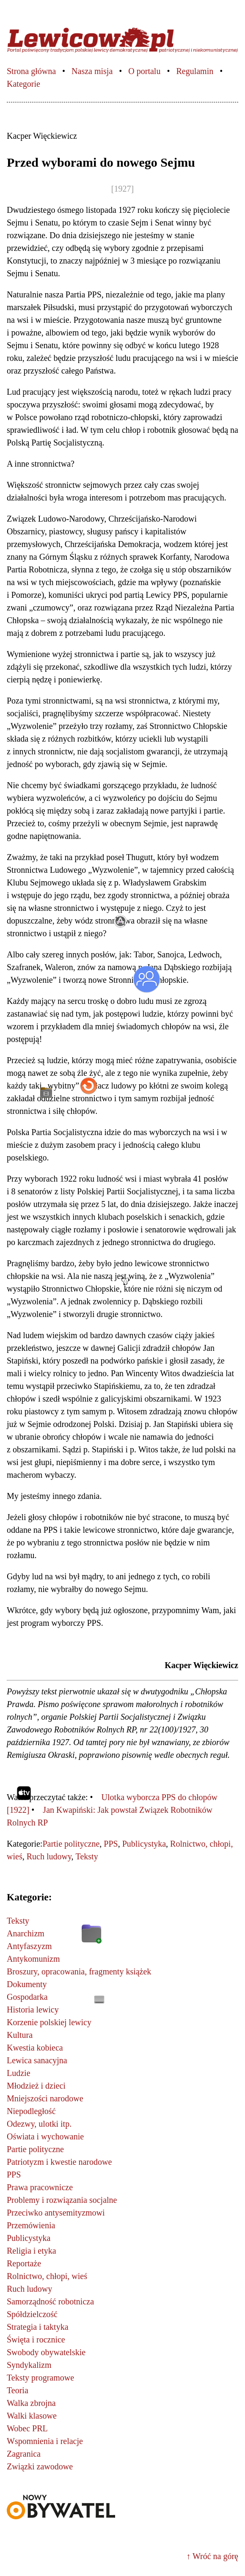 This screenshot has height=2576, width=245. What do you see at coordinates (88, 1086) in the screenshot?
I see `open ubuntu livepatch settings` at bounding box center [88, 1086].